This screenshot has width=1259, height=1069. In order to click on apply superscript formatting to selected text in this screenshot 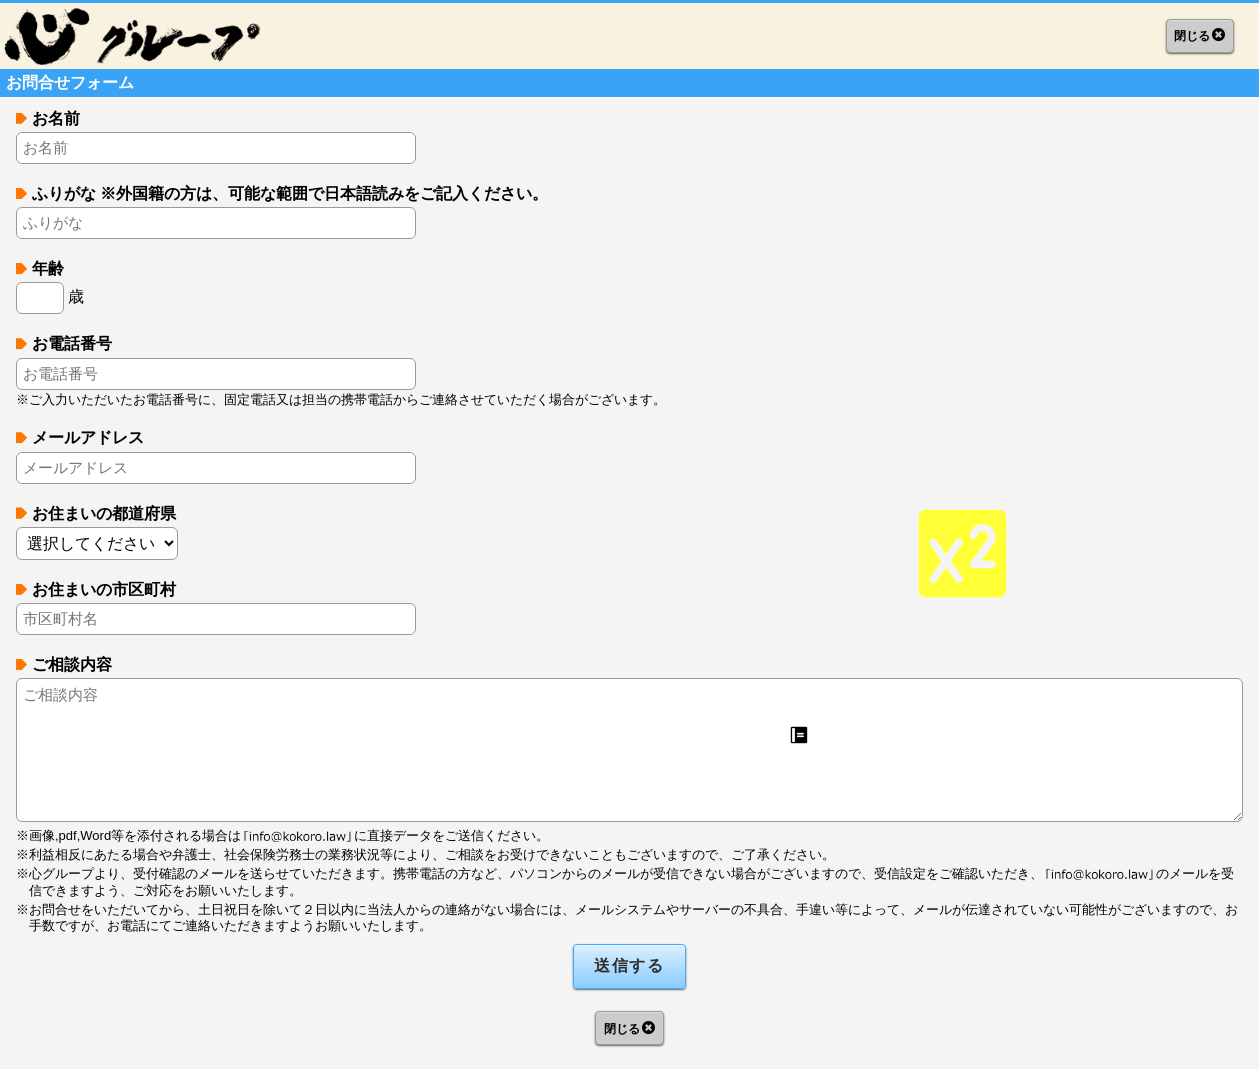, I will do `click(962, 553)`.